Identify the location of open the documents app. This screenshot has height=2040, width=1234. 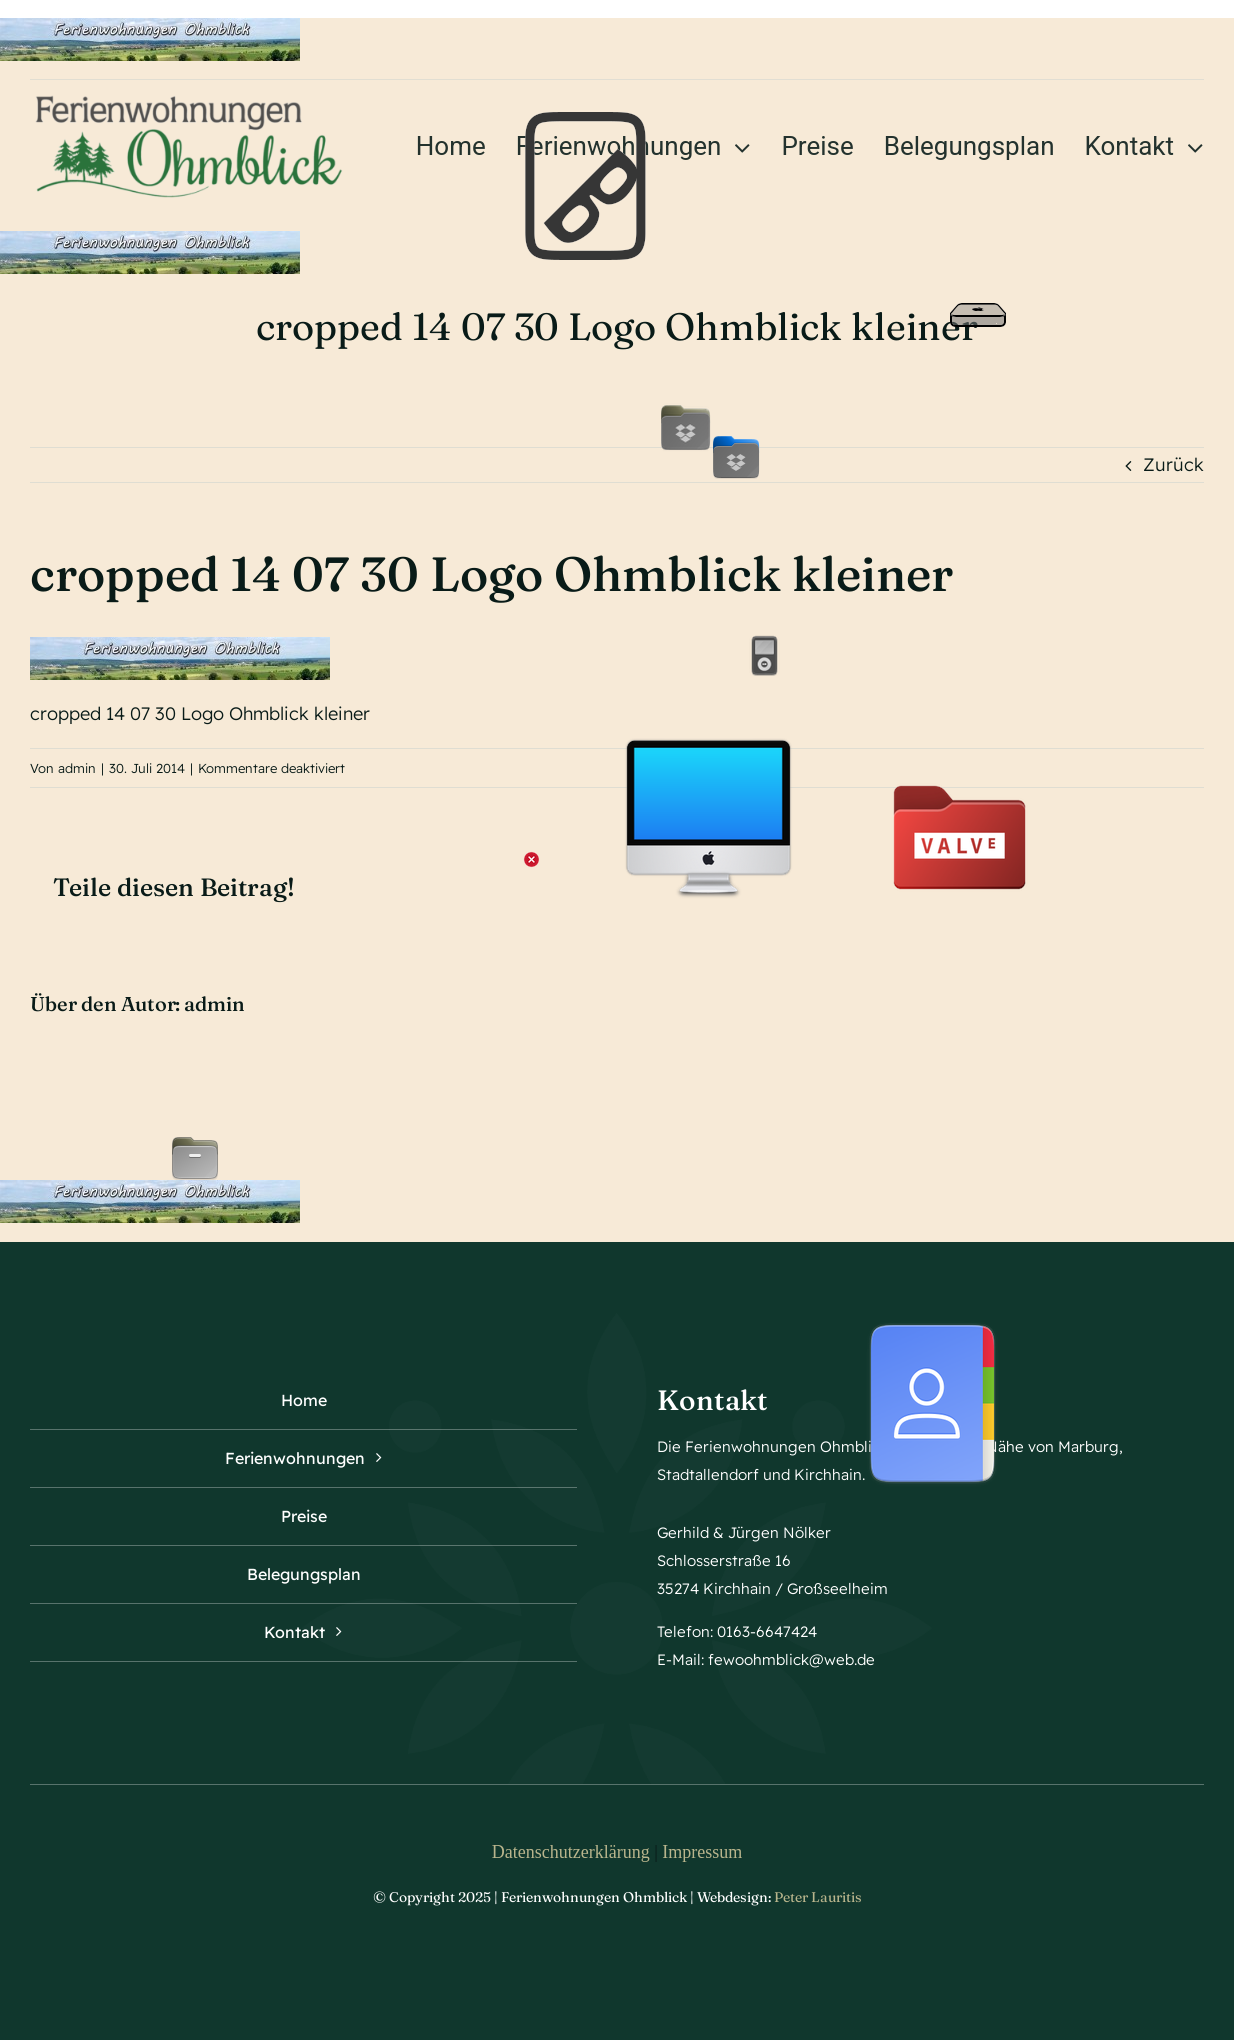
(590, 186).